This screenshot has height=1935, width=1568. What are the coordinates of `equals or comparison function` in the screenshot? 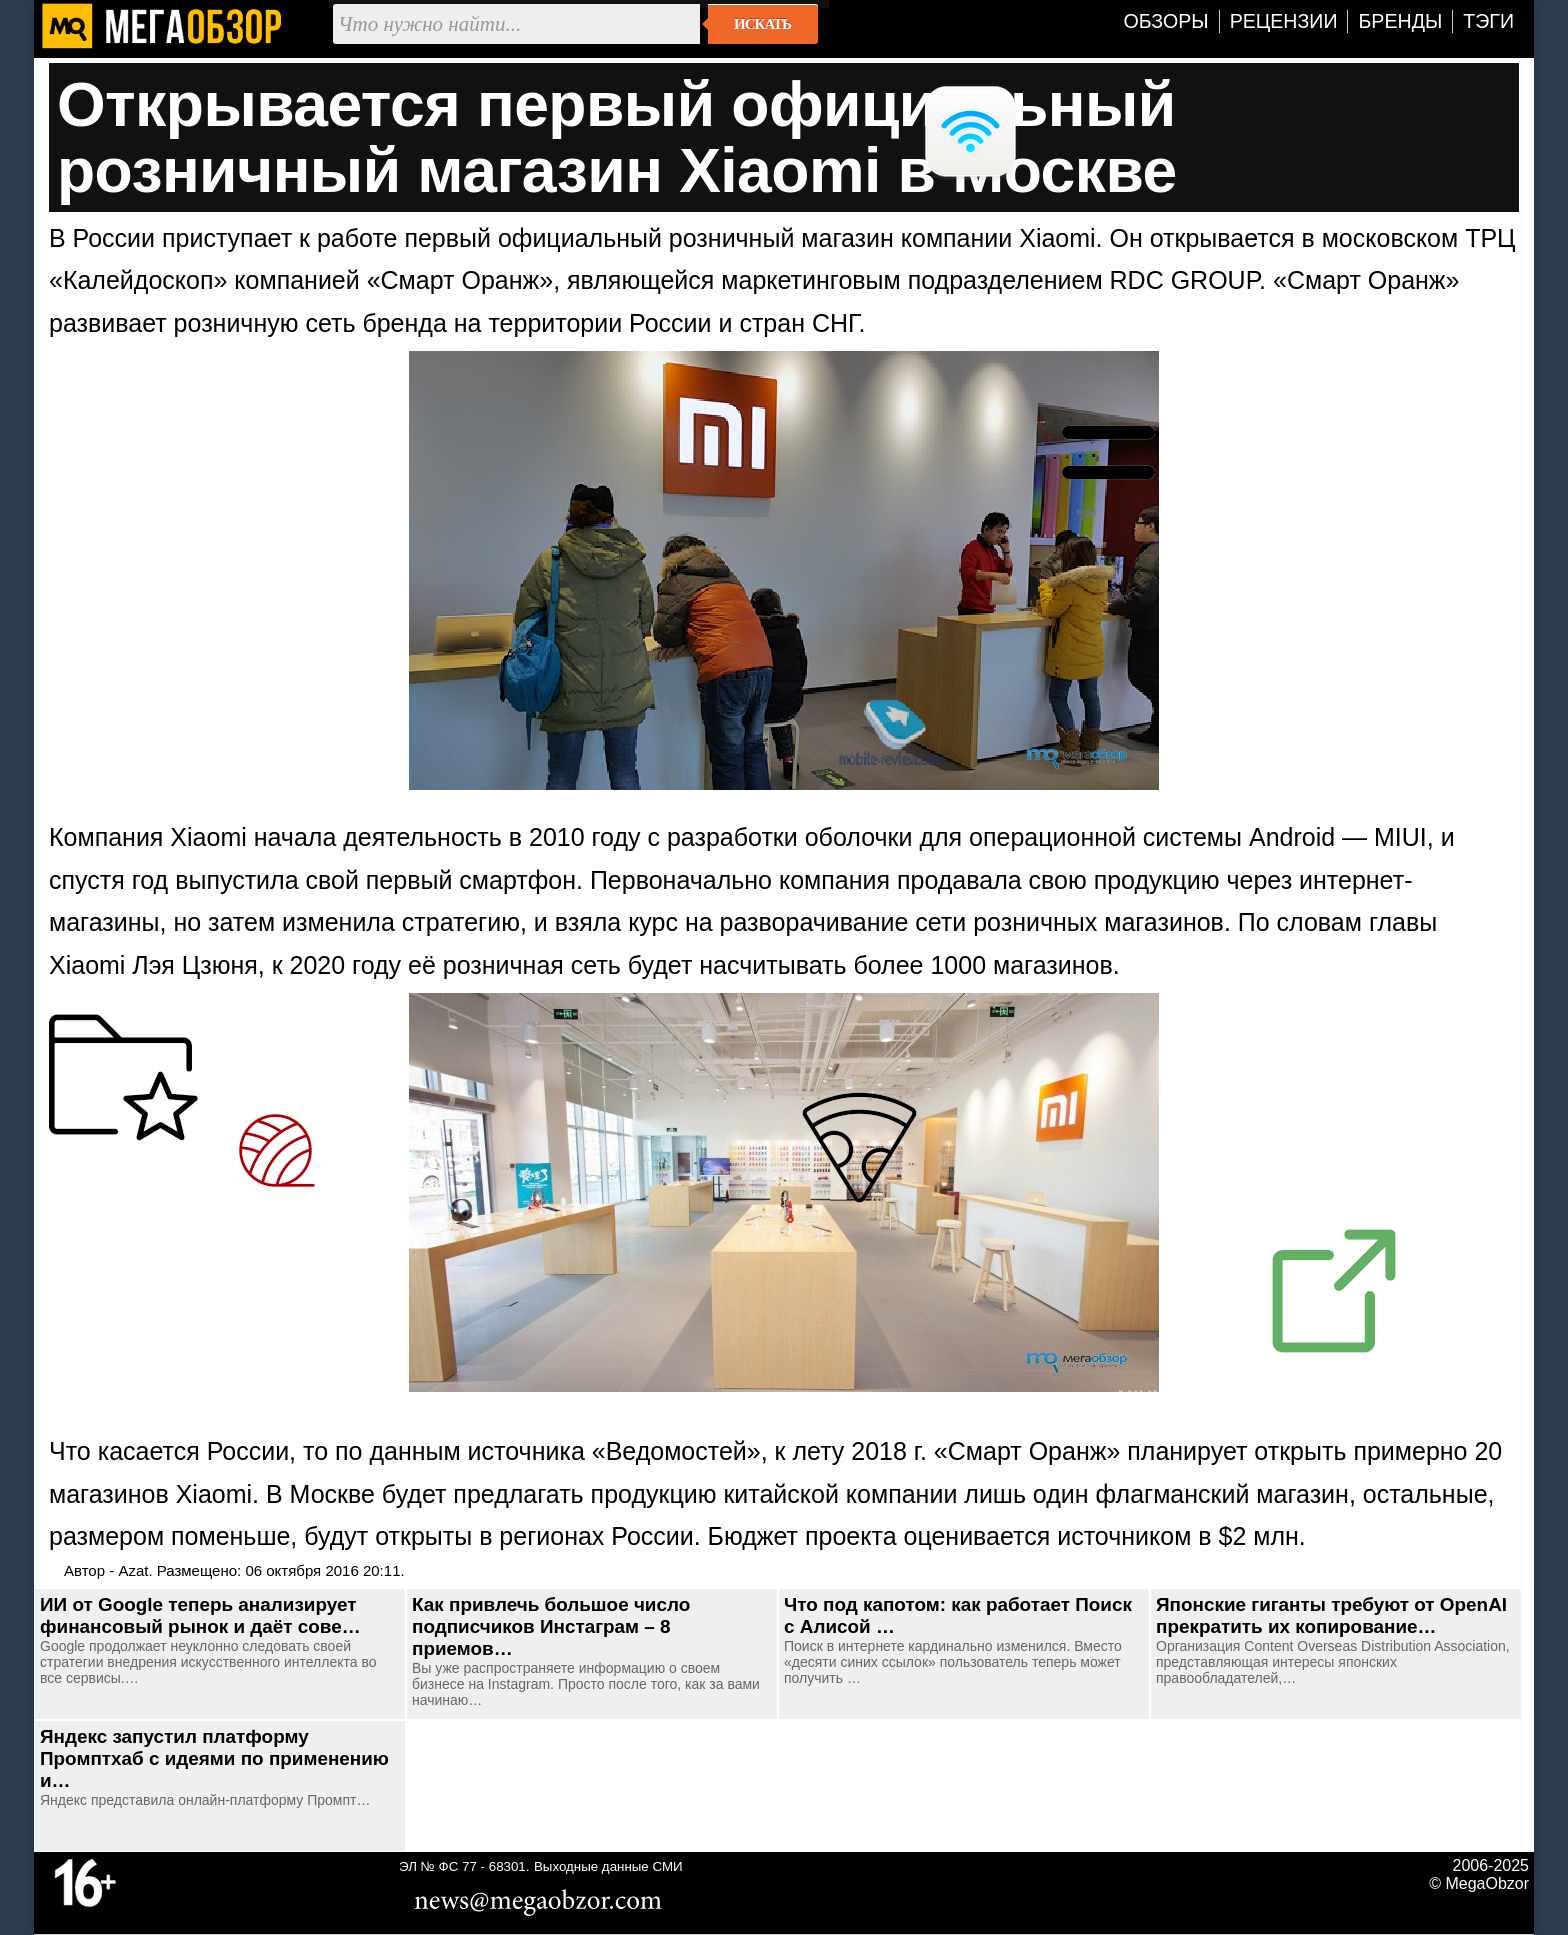 It's located at (1108, 452).